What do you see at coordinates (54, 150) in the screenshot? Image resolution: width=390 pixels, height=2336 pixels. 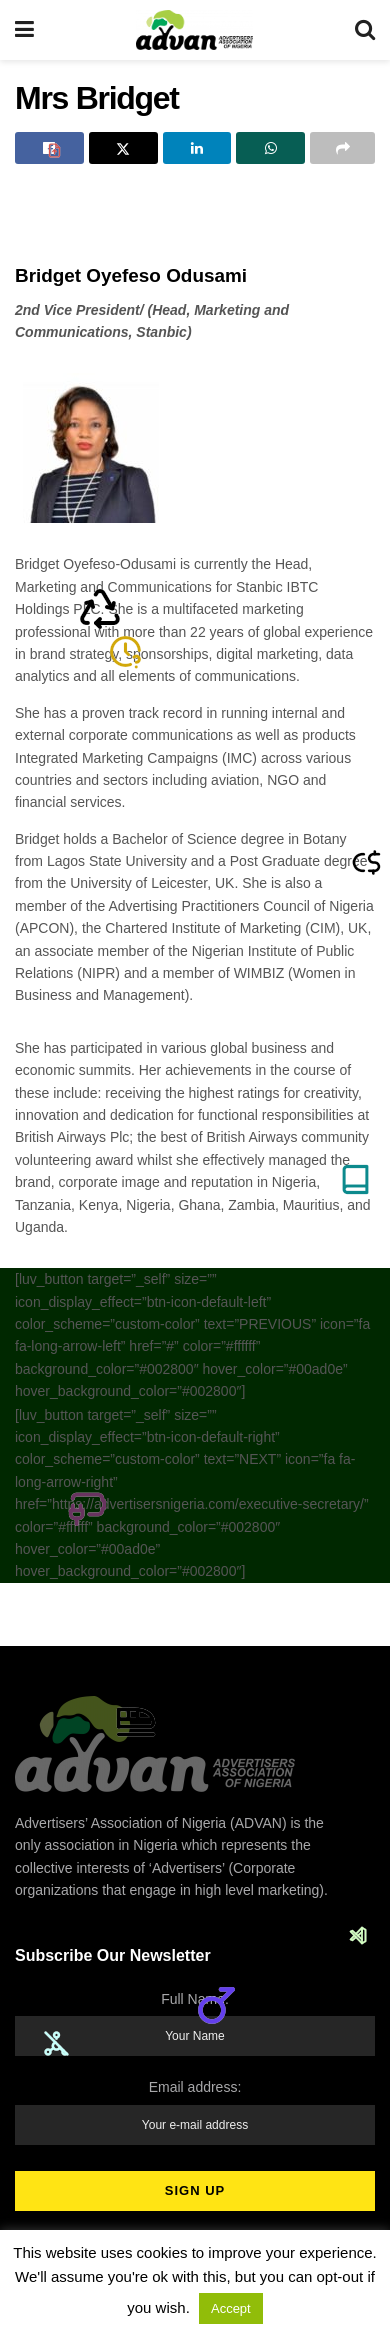 I see `upload a file from your device` at bounding box center [54, 150].